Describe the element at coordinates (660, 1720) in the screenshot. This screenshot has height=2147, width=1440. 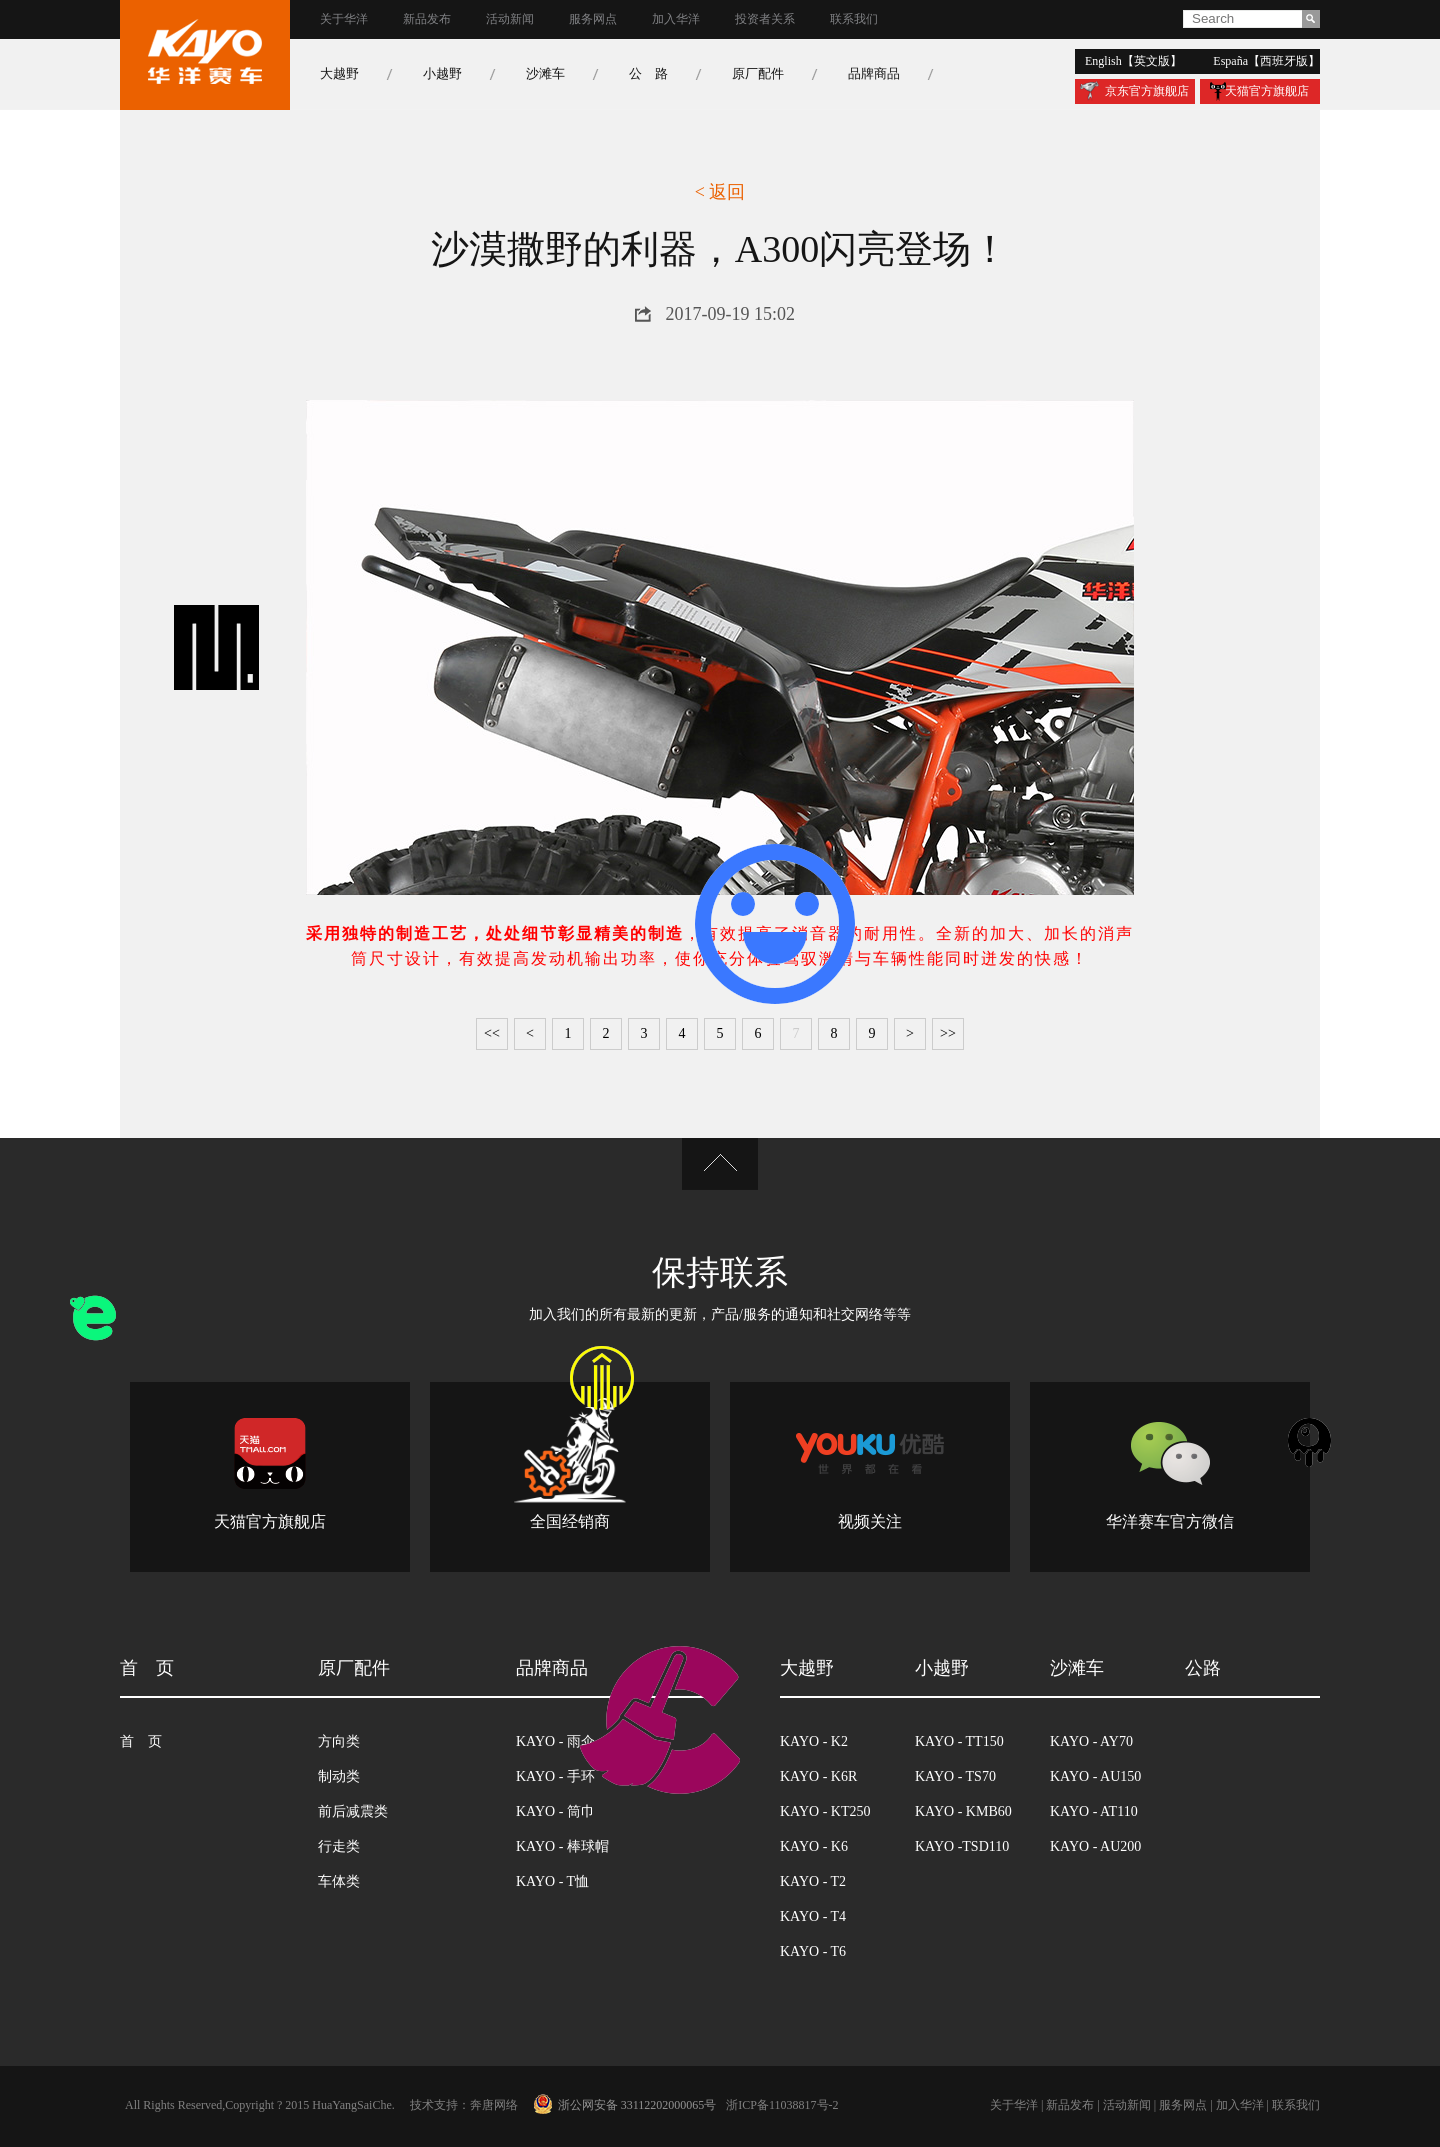
I see `open CCleaner application` at that location.